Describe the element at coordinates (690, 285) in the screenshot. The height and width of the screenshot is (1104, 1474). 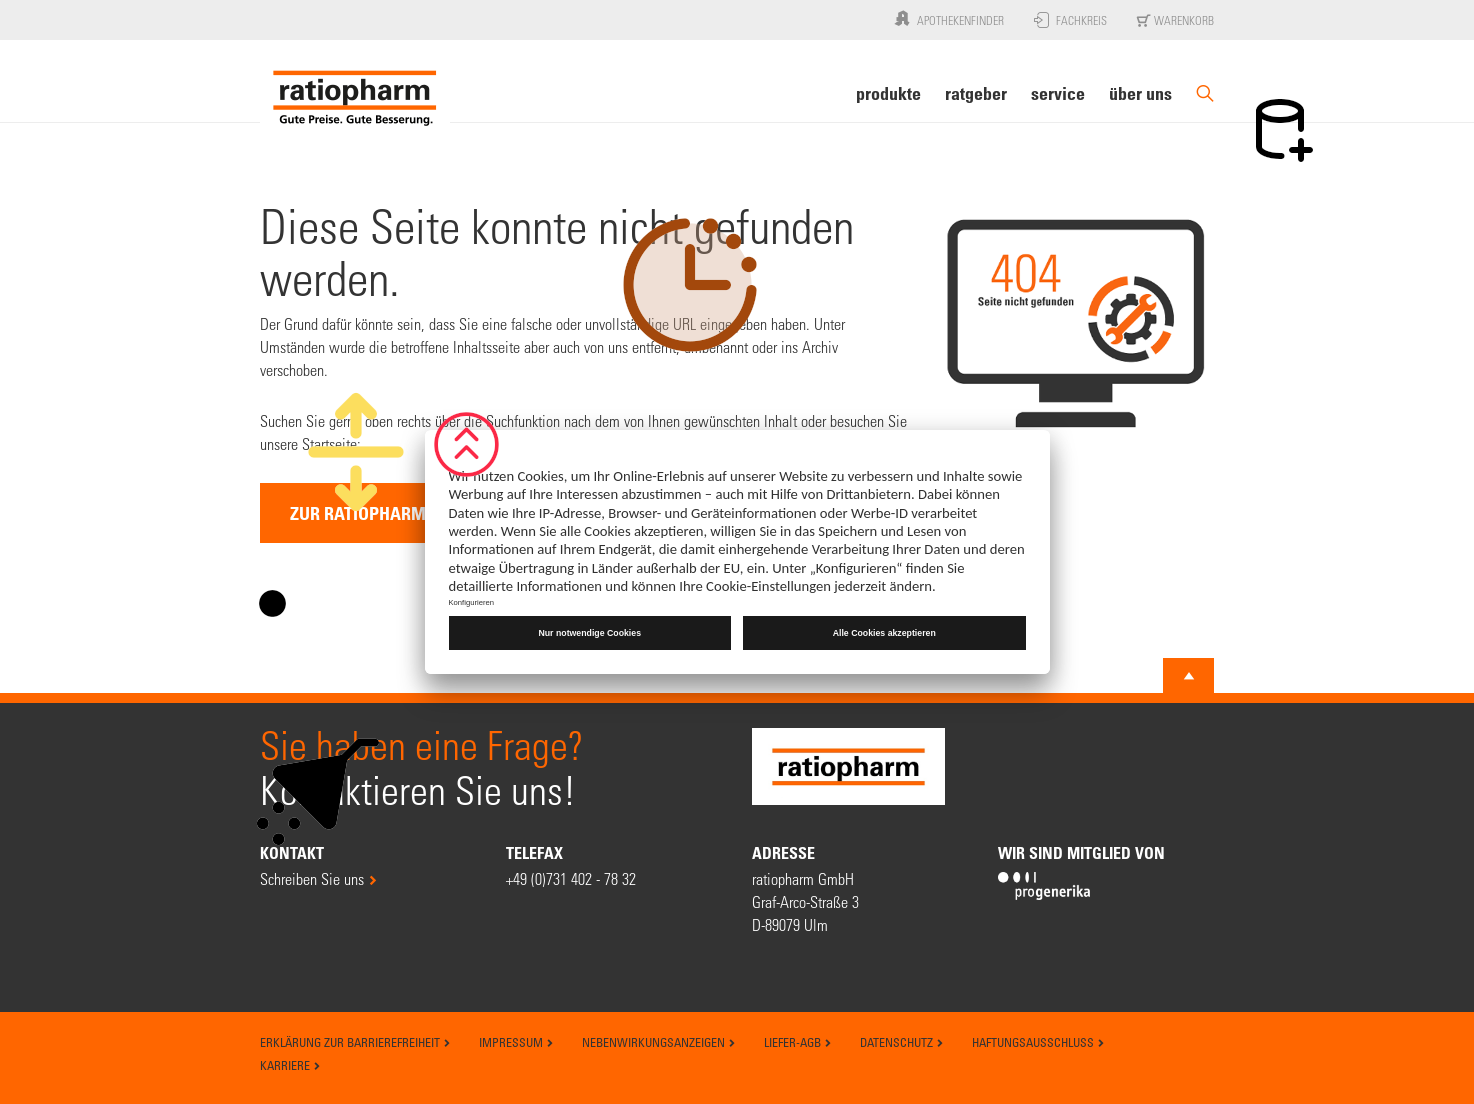
I see `view remaining time or countdown timer` at that location.